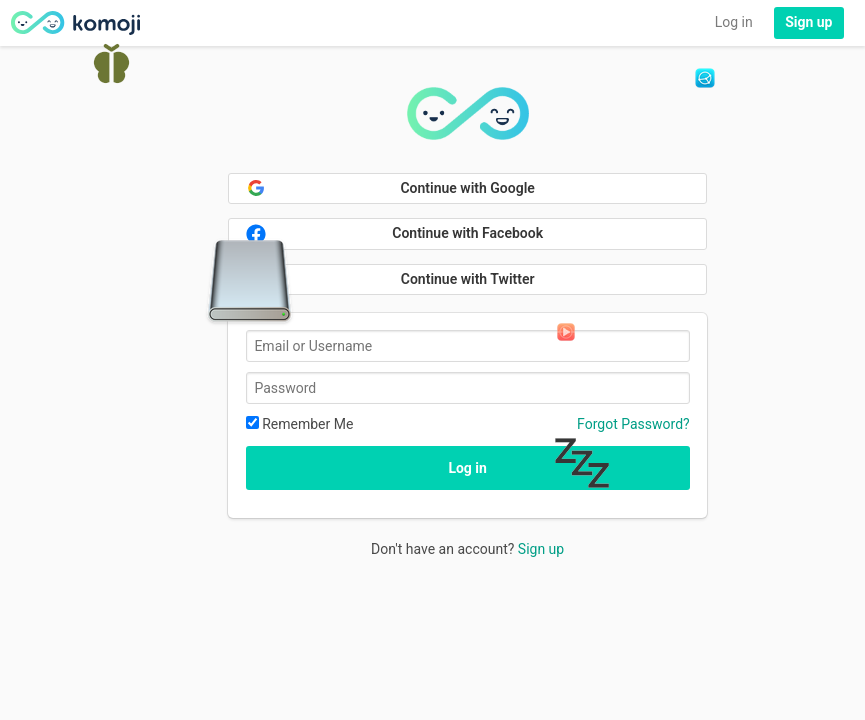 The width and height of the screenshot is (865, 720). Describe the element at coordinates (566, 332) in the screenshot. I see `open audiotube music streaming app` at that location.